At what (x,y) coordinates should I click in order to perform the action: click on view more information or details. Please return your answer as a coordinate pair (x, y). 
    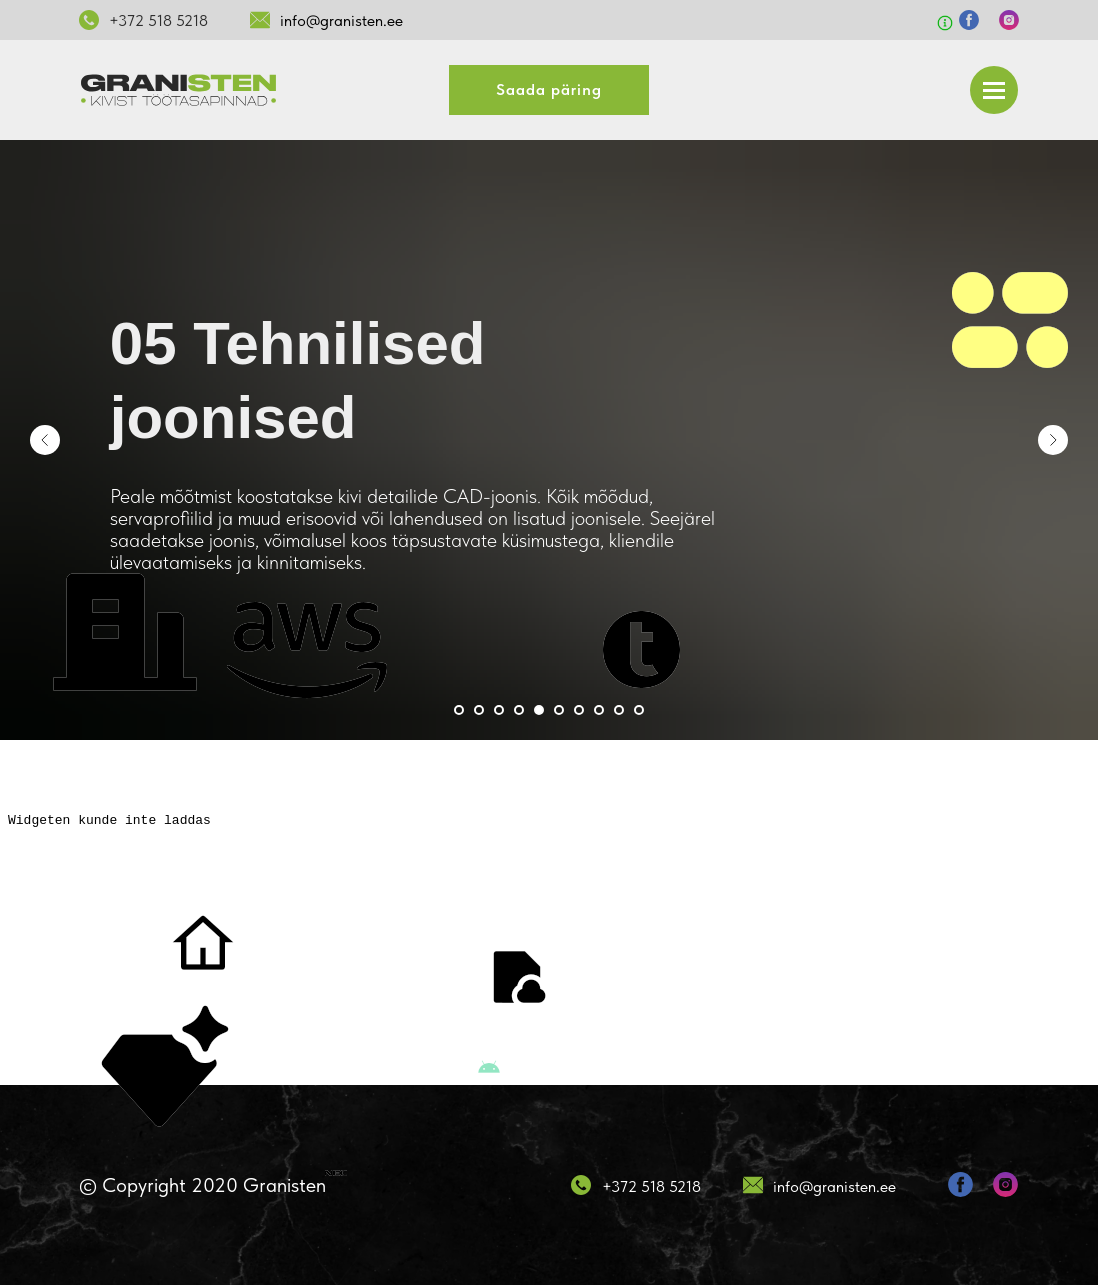
    Looking at the image, I should click on (945, 23).